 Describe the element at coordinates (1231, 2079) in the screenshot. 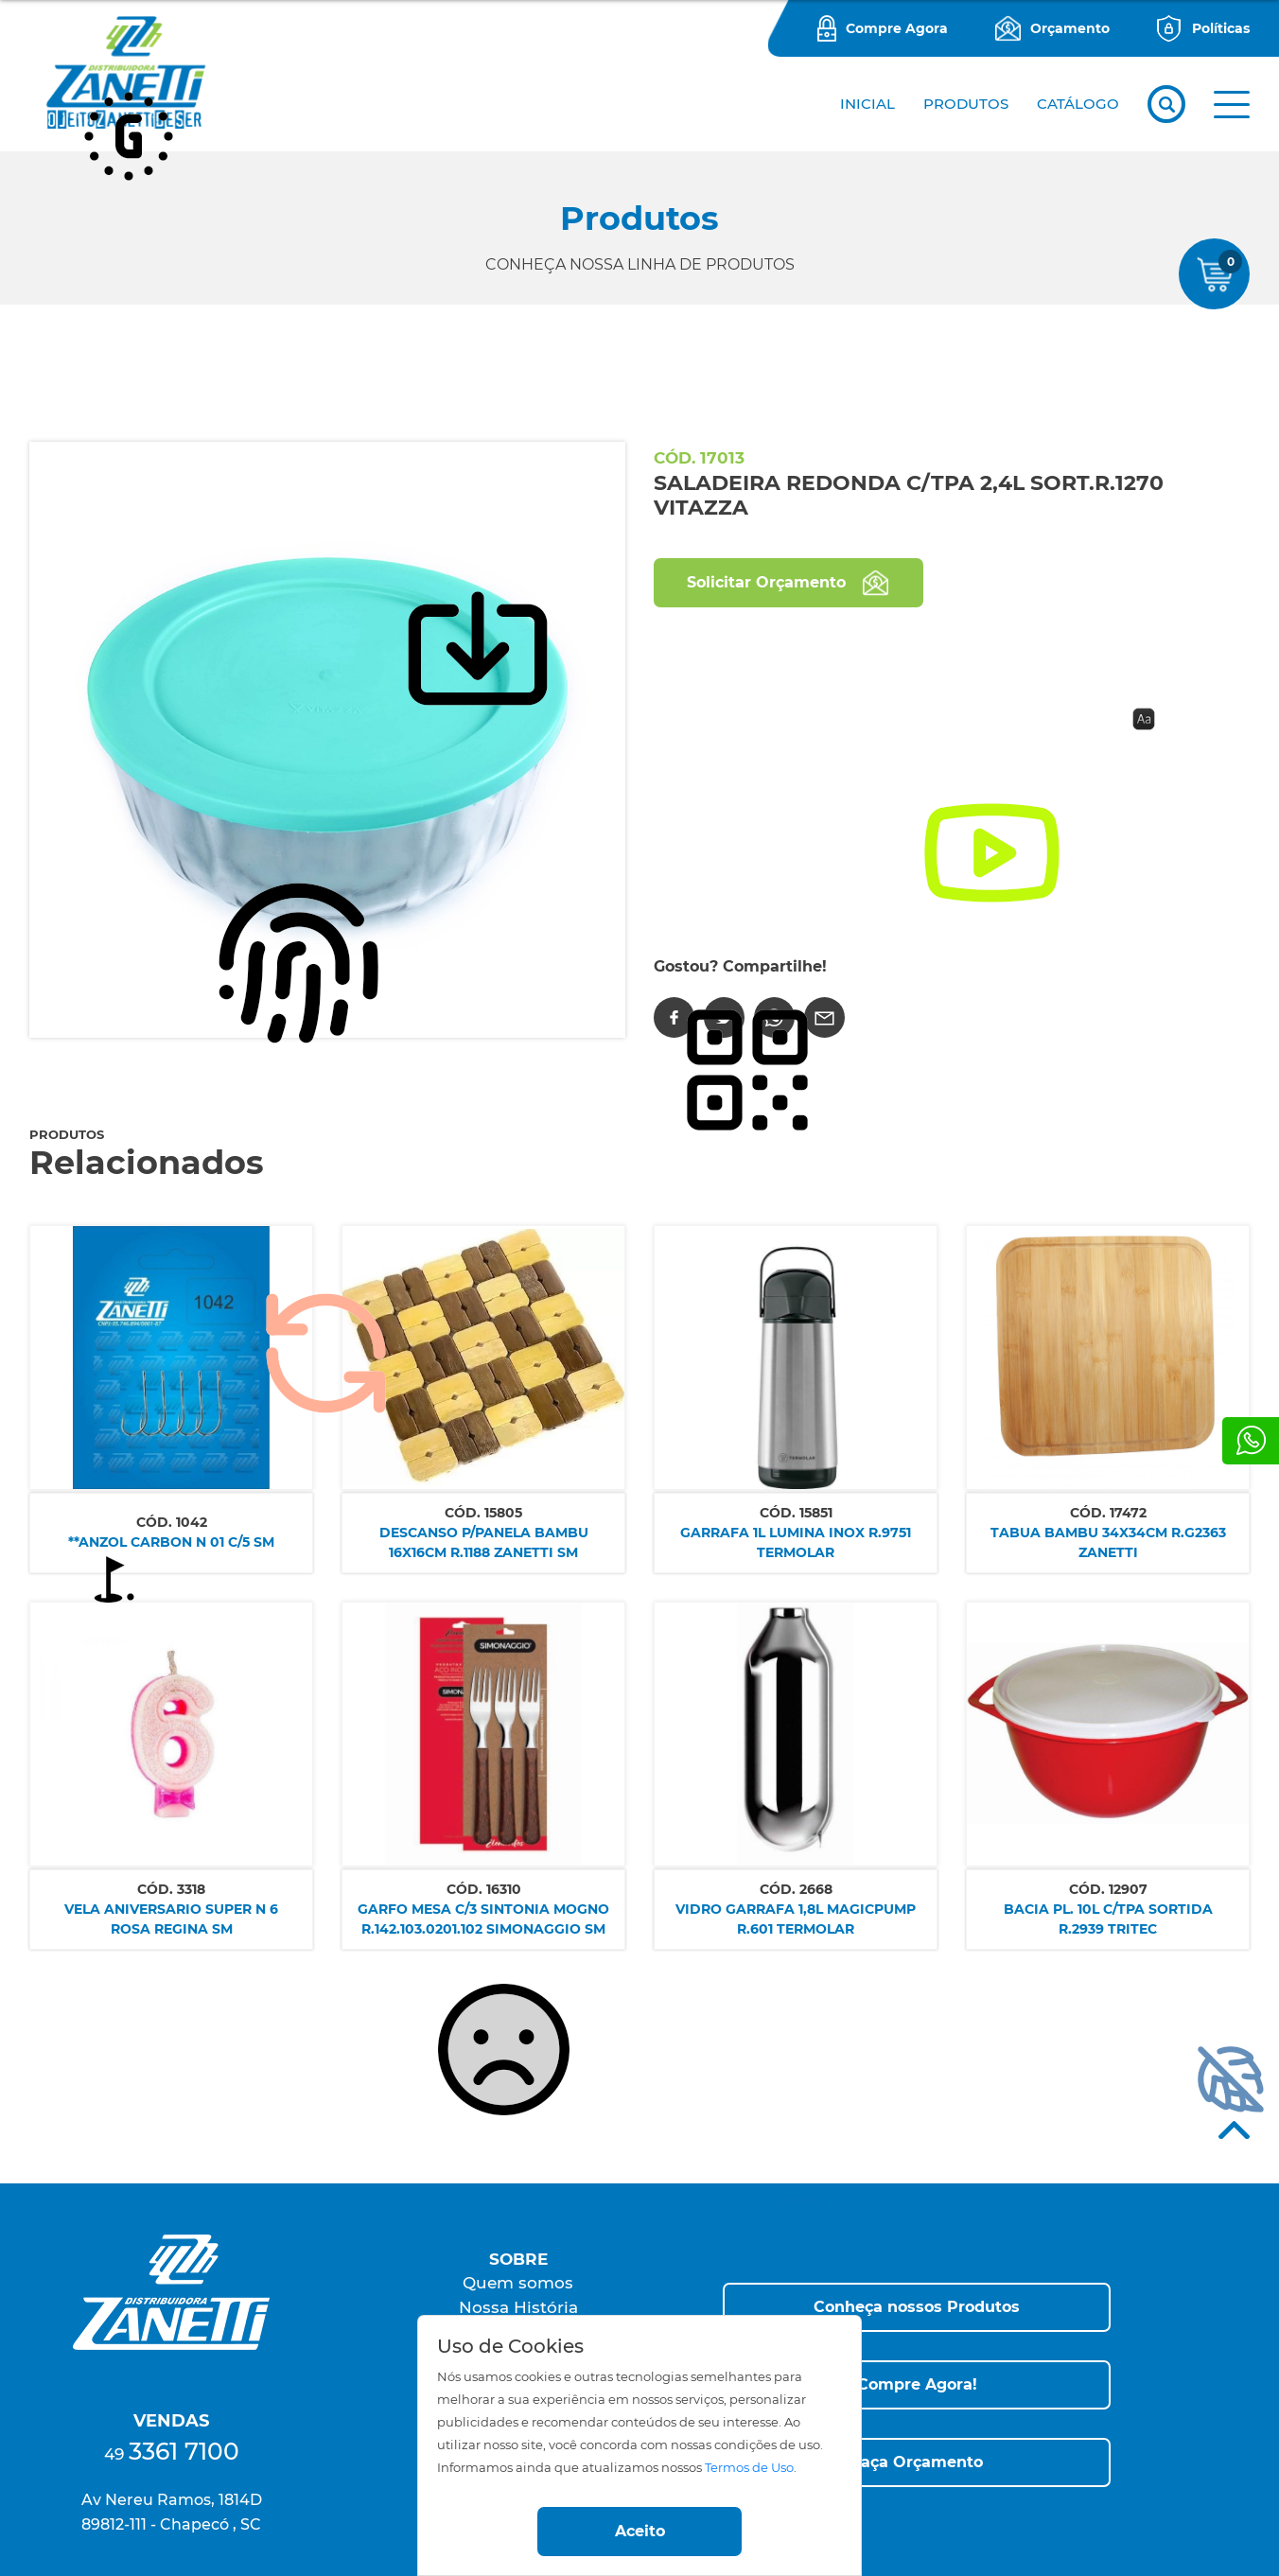

I see `disable hop or jump animation` at that location.